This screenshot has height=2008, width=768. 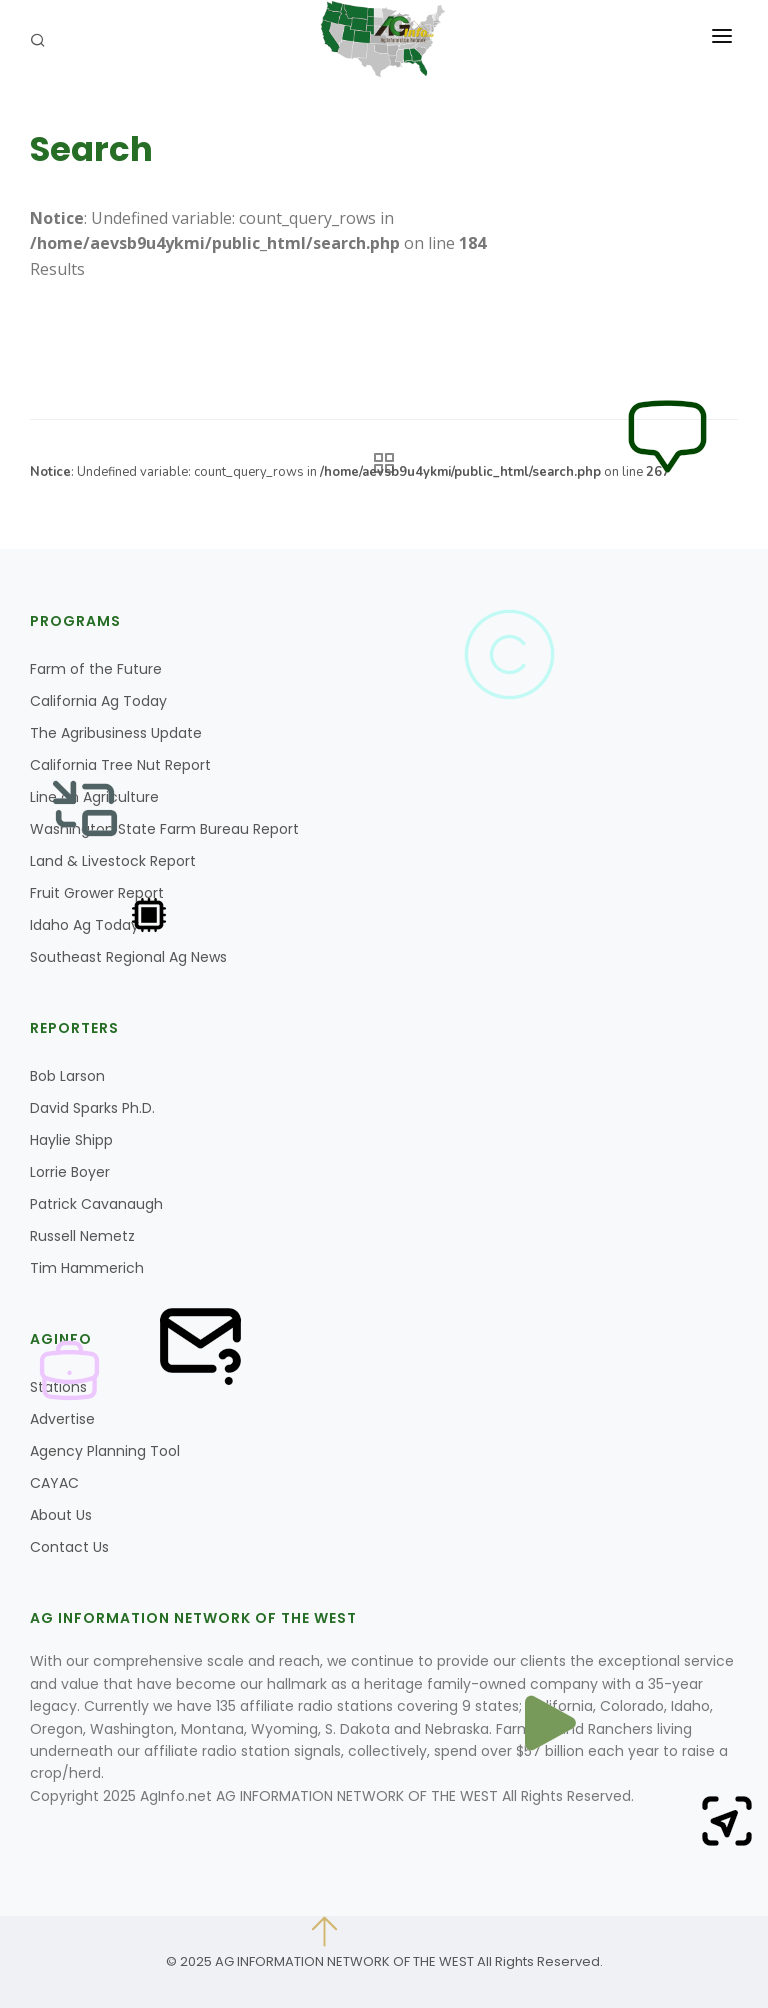 I want to click on scroll to top of page, so click(x=324, y=1931).